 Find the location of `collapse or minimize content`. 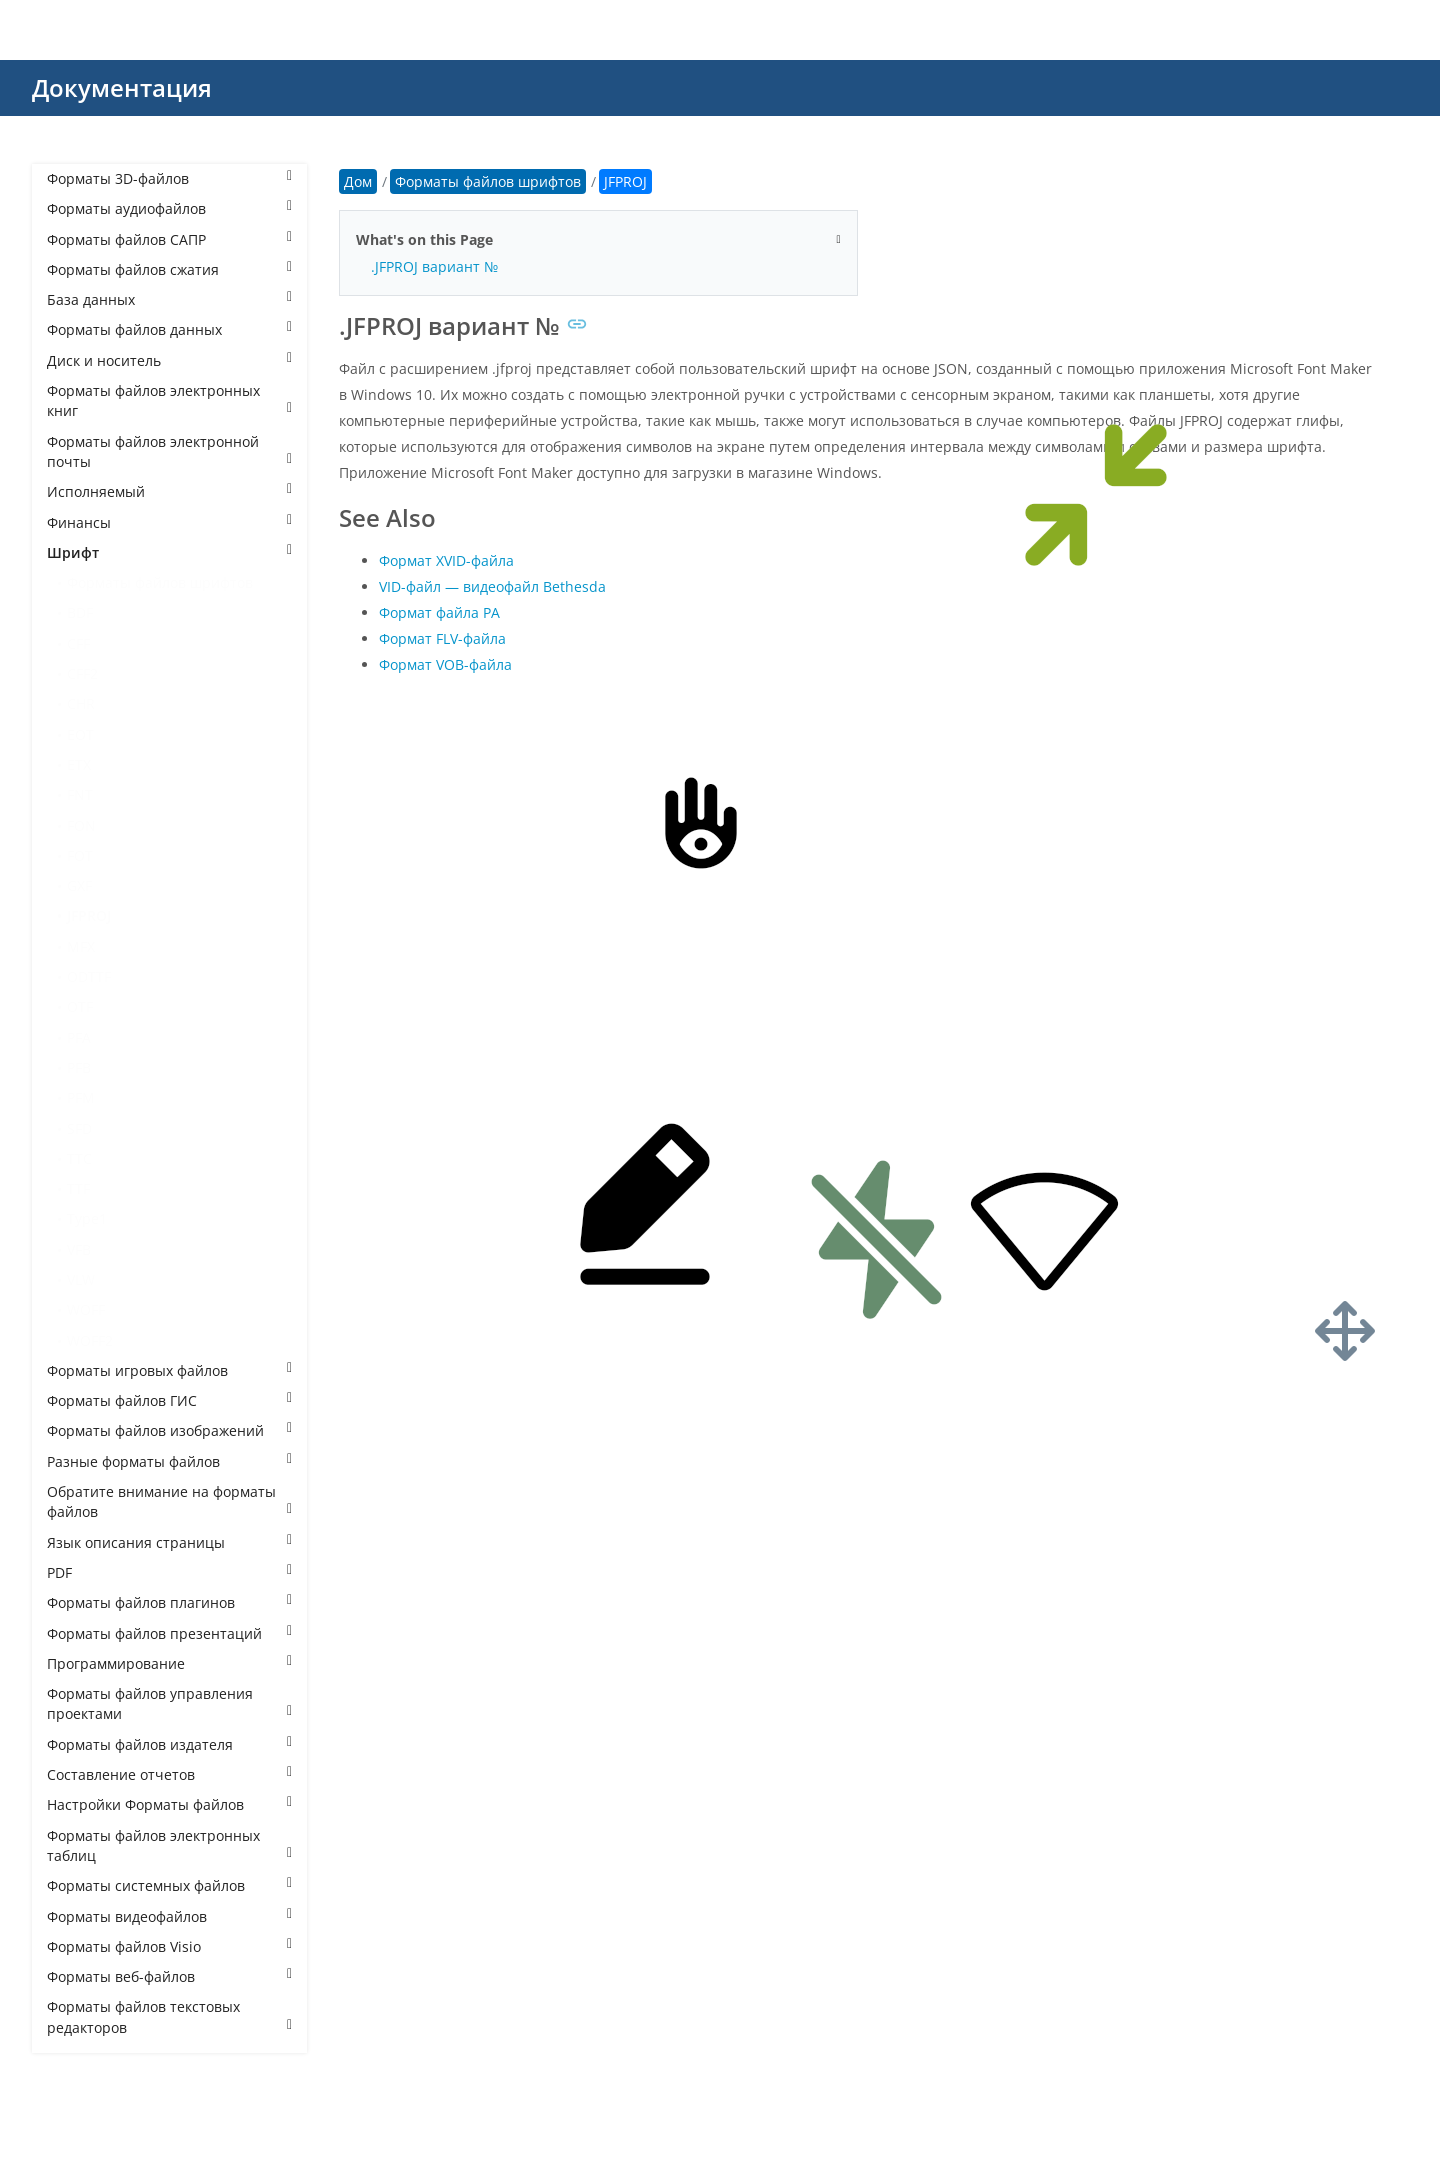

collapse or minimize content is located at coordinates (1096, 495).